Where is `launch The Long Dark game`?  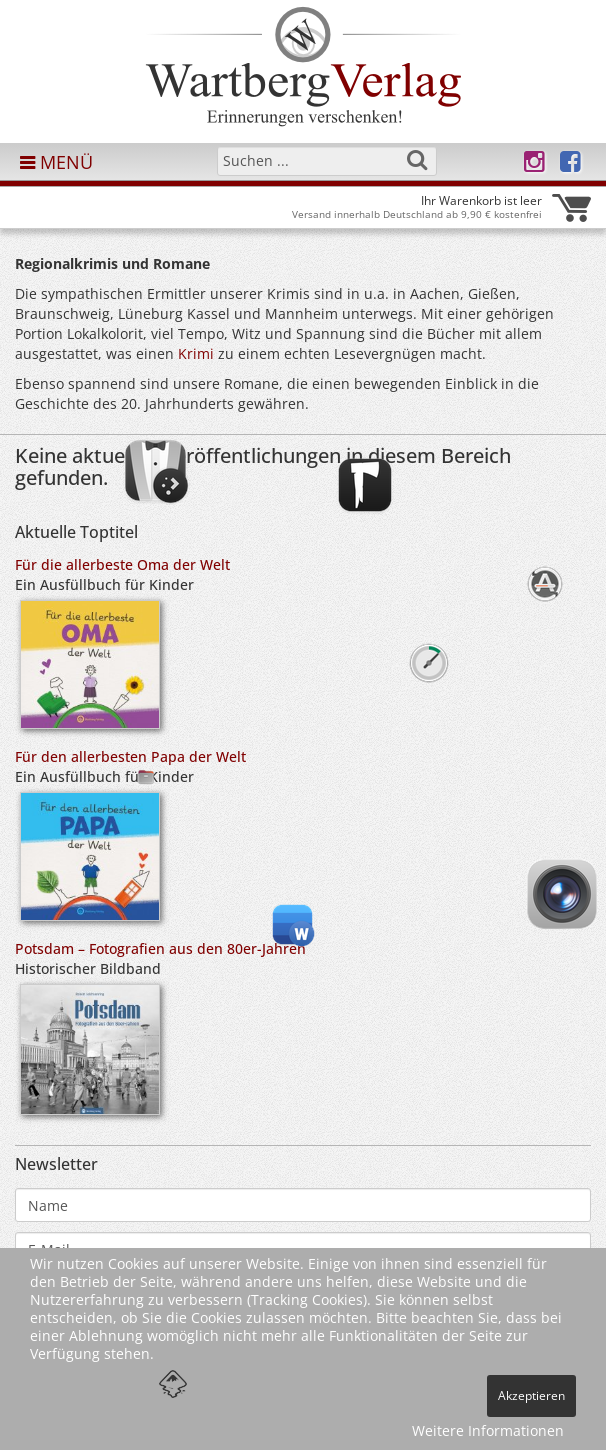 launch The Long Dark game is located at coordinates (365, 485).